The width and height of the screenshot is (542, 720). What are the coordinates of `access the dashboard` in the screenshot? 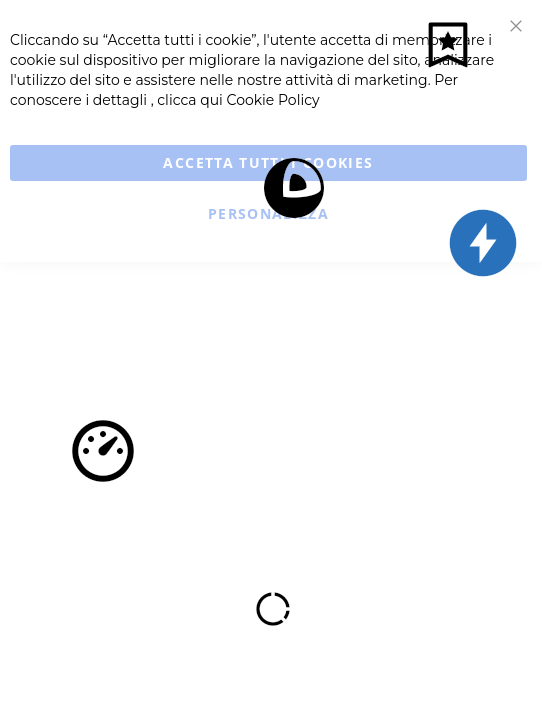 It's located at (103, 451).